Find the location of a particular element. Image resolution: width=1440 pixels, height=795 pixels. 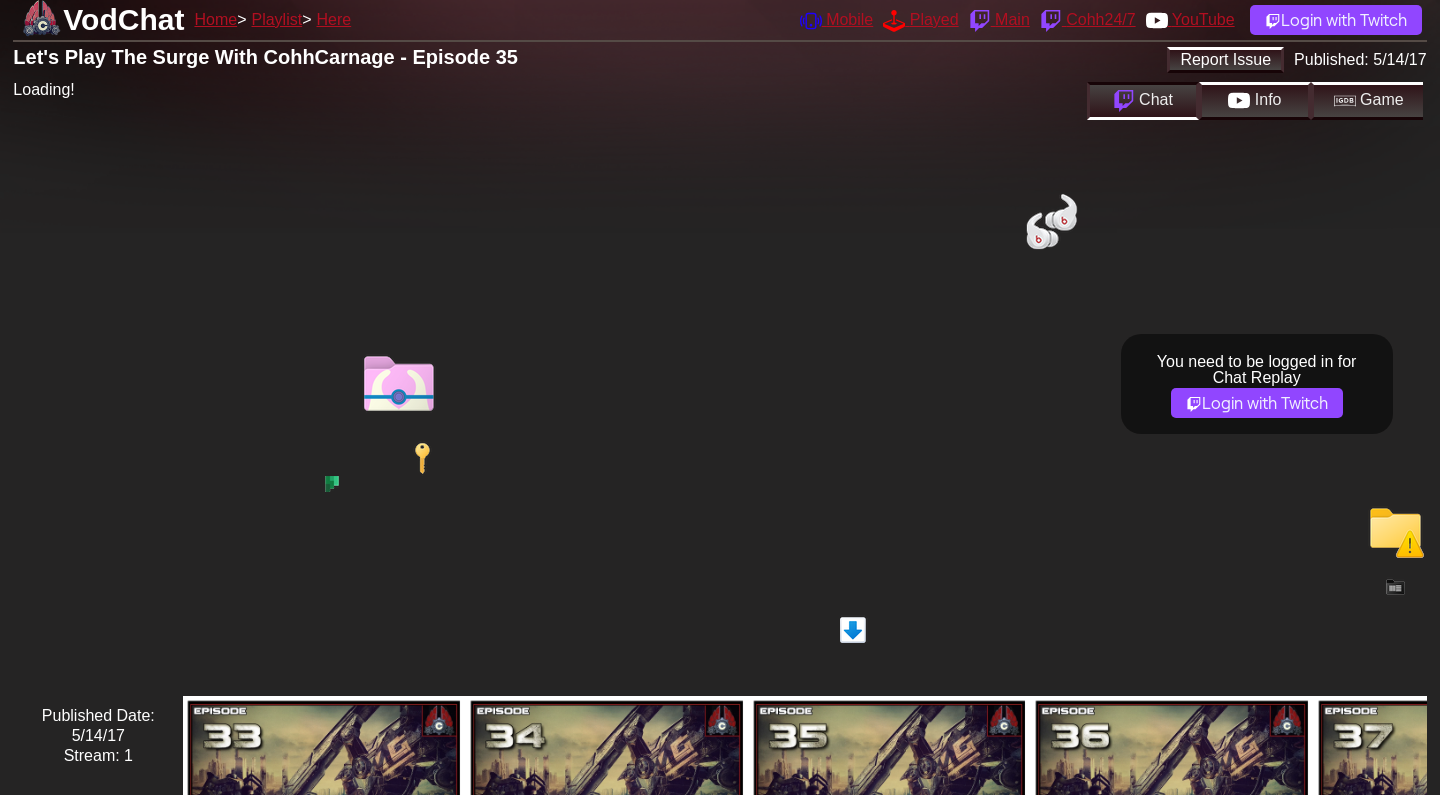

beats fit pro earbuds bluetooth device is located at coordinates (1051, 222).